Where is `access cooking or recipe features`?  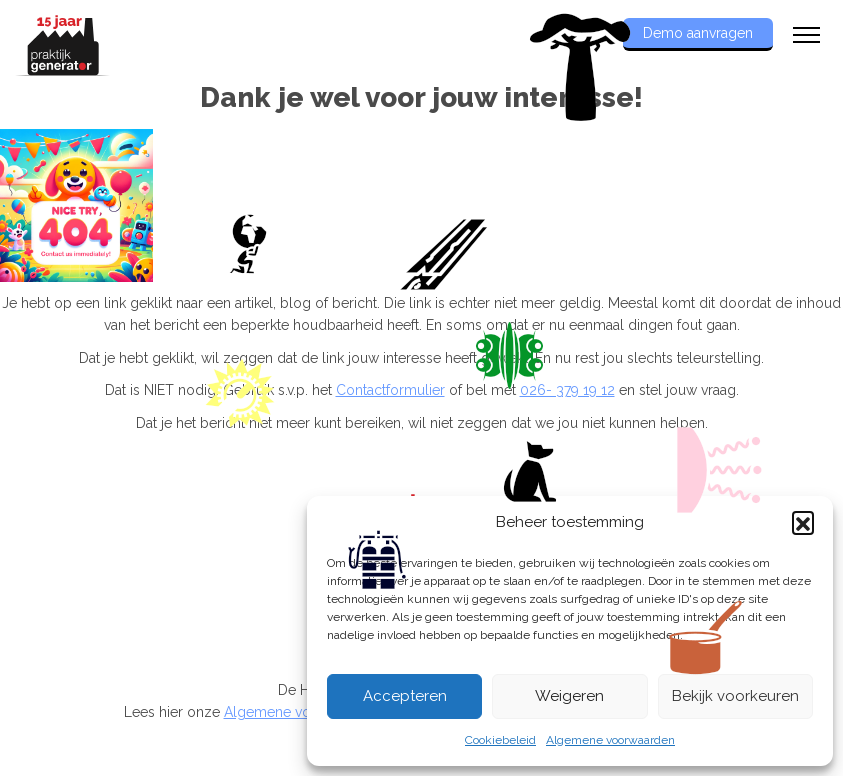
access cooking or recipe features is located at coordinates (705, 637).